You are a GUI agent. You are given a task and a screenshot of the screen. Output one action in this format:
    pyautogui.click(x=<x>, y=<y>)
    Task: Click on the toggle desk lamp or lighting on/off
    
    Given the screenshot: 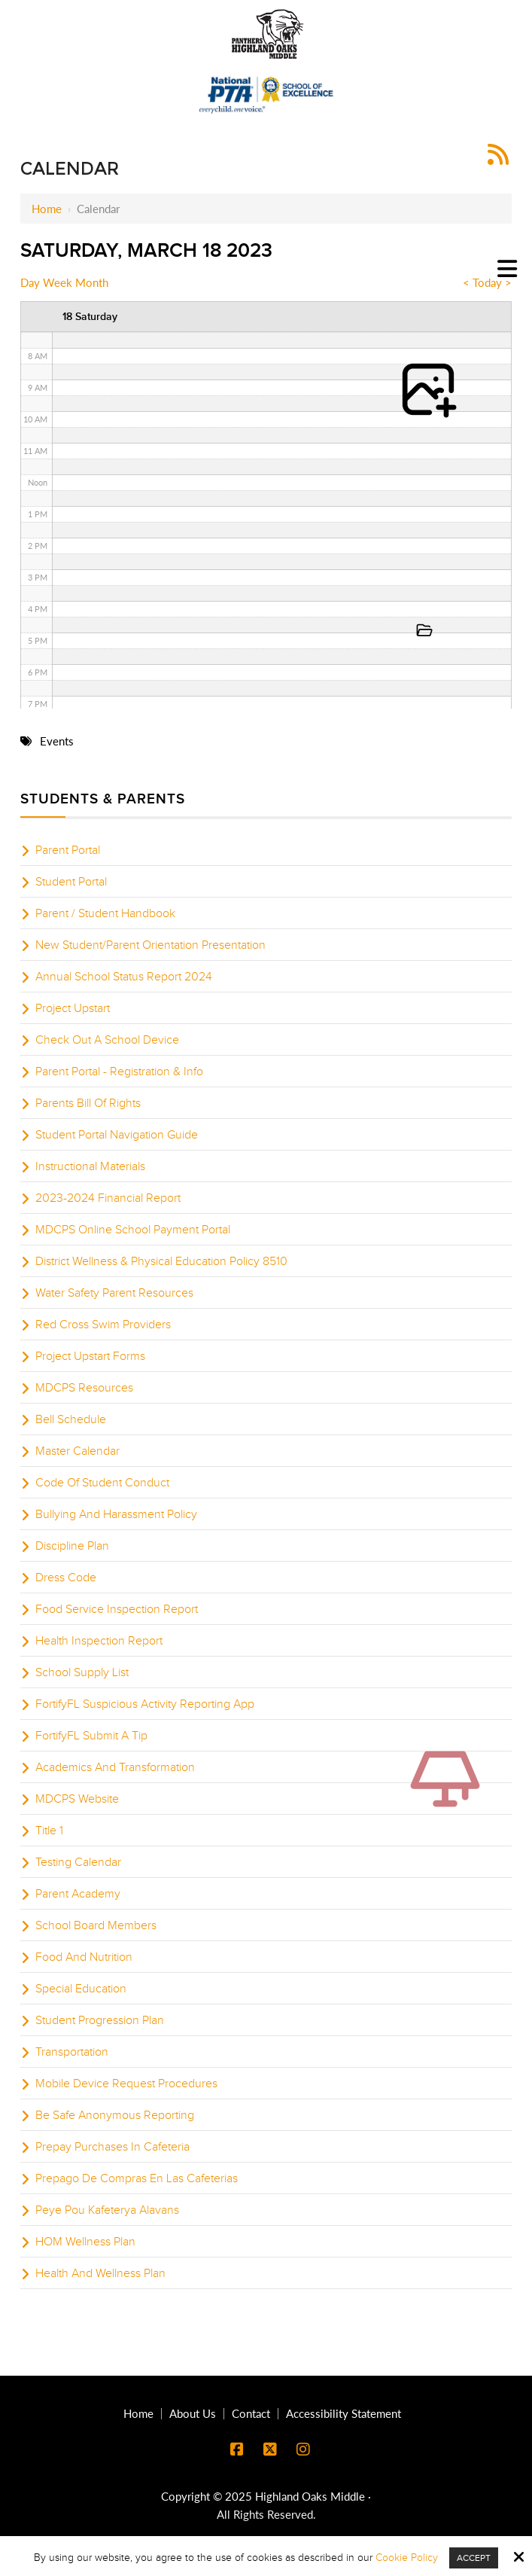 What is the action you would take?
    pyautogui.click(x=445, y=1779)
    